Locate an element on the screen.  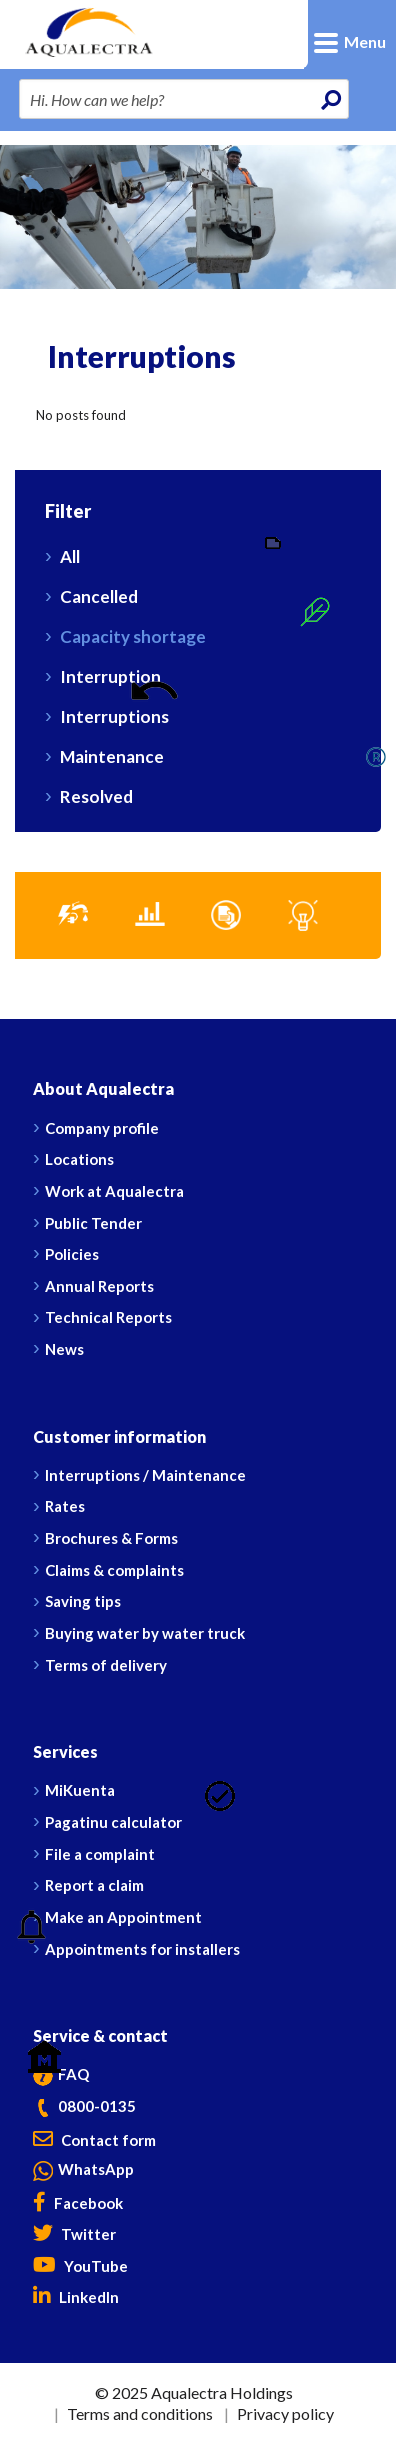
create a new note is located at coordinates (273, 543).